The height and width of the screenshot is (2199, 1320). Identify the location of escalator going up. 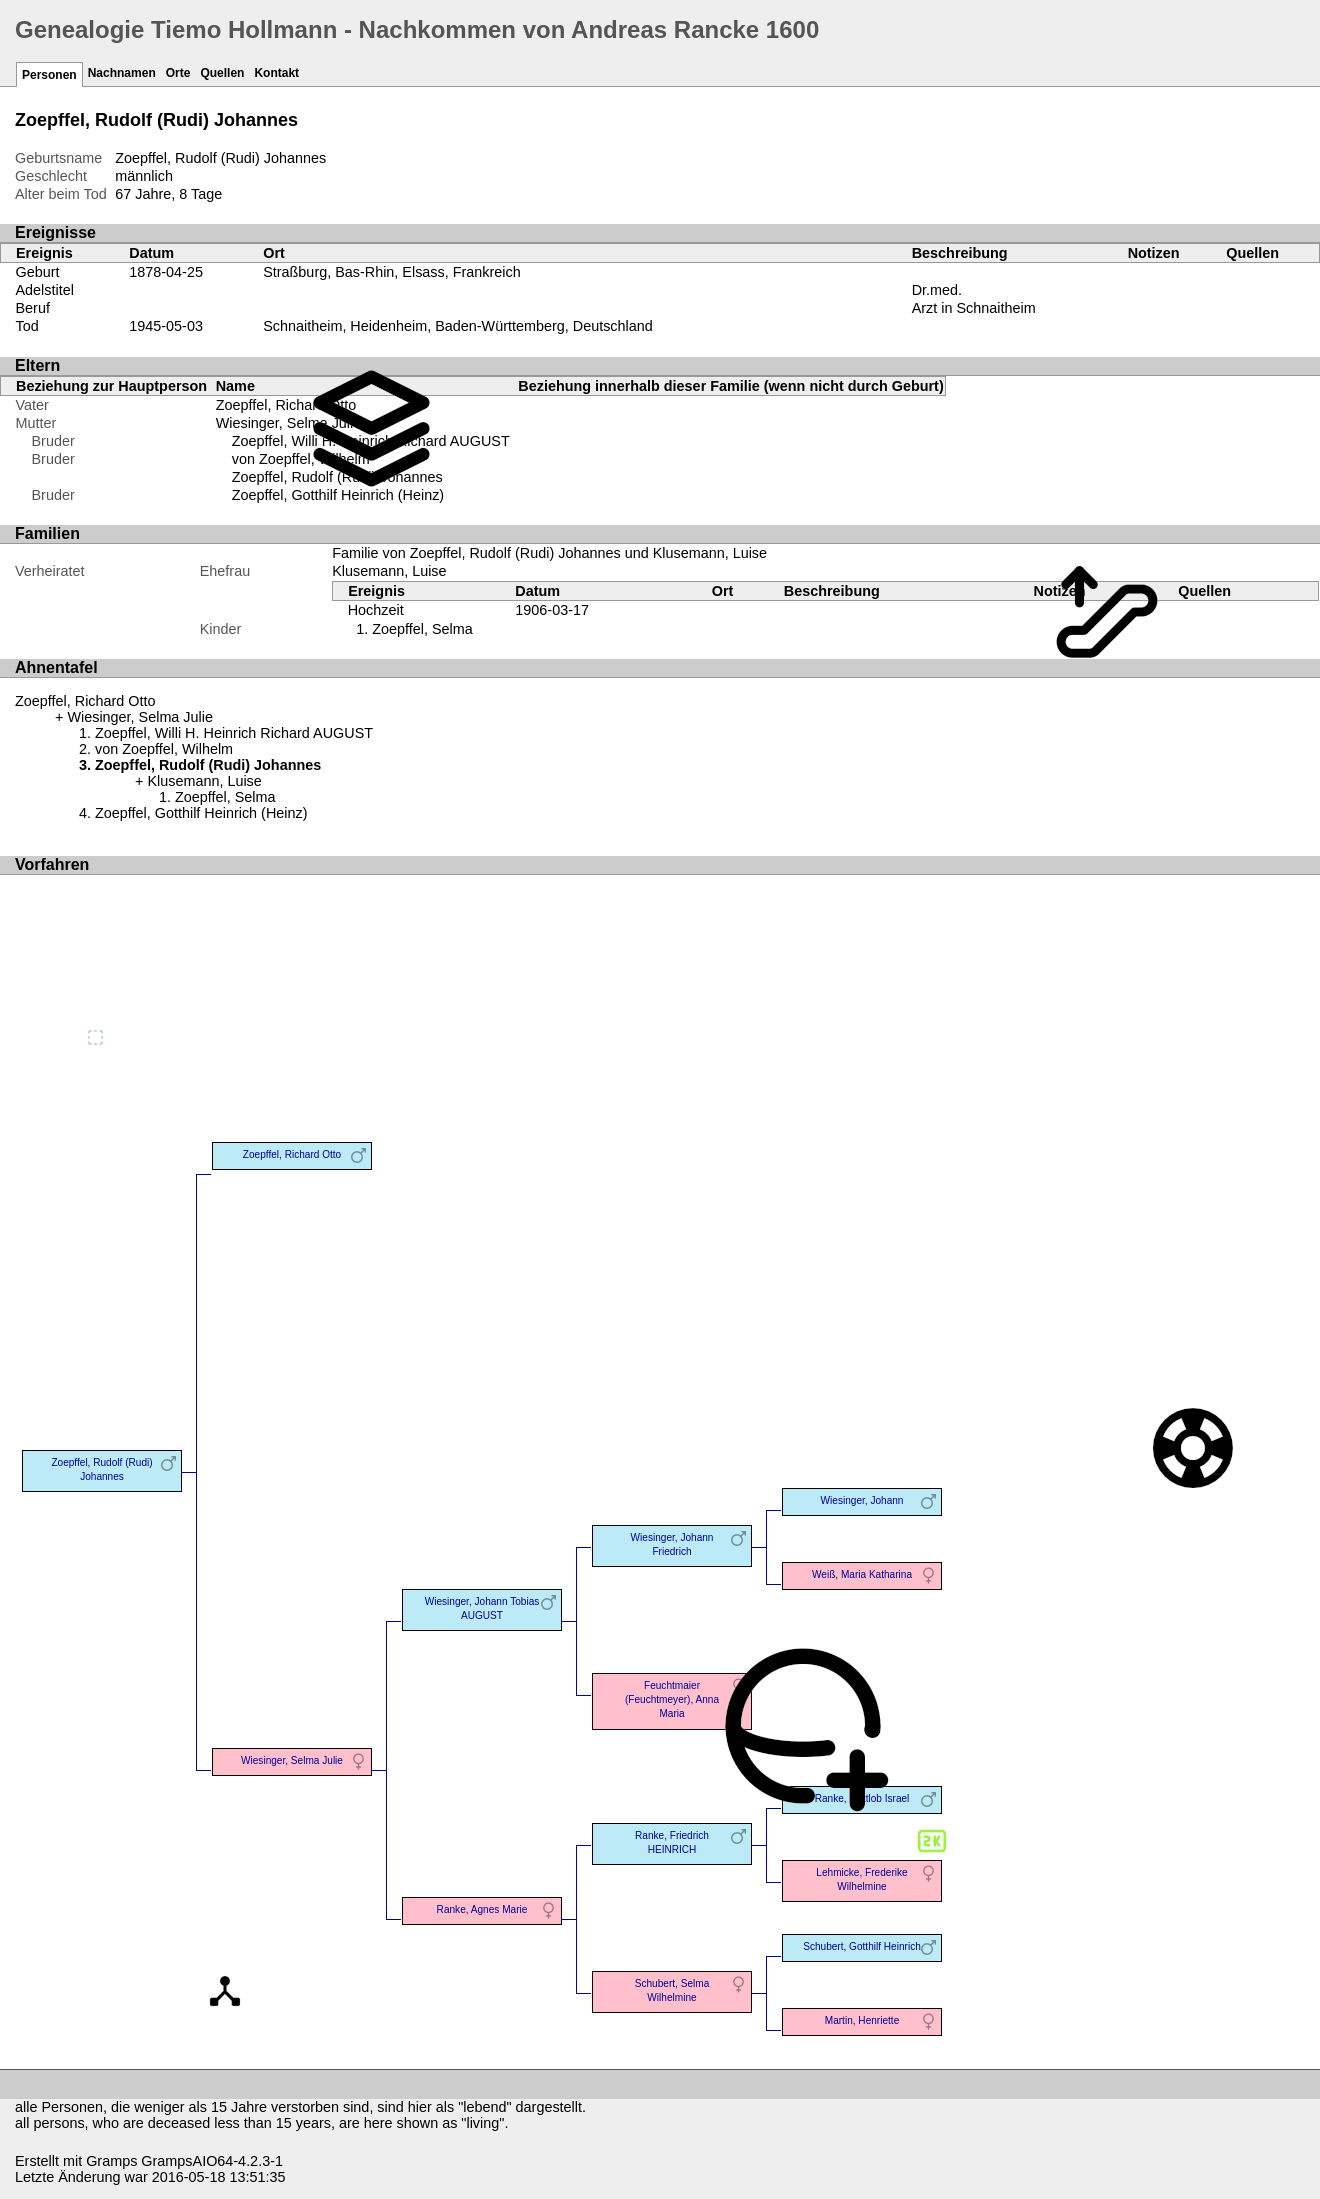
(1107, 612).